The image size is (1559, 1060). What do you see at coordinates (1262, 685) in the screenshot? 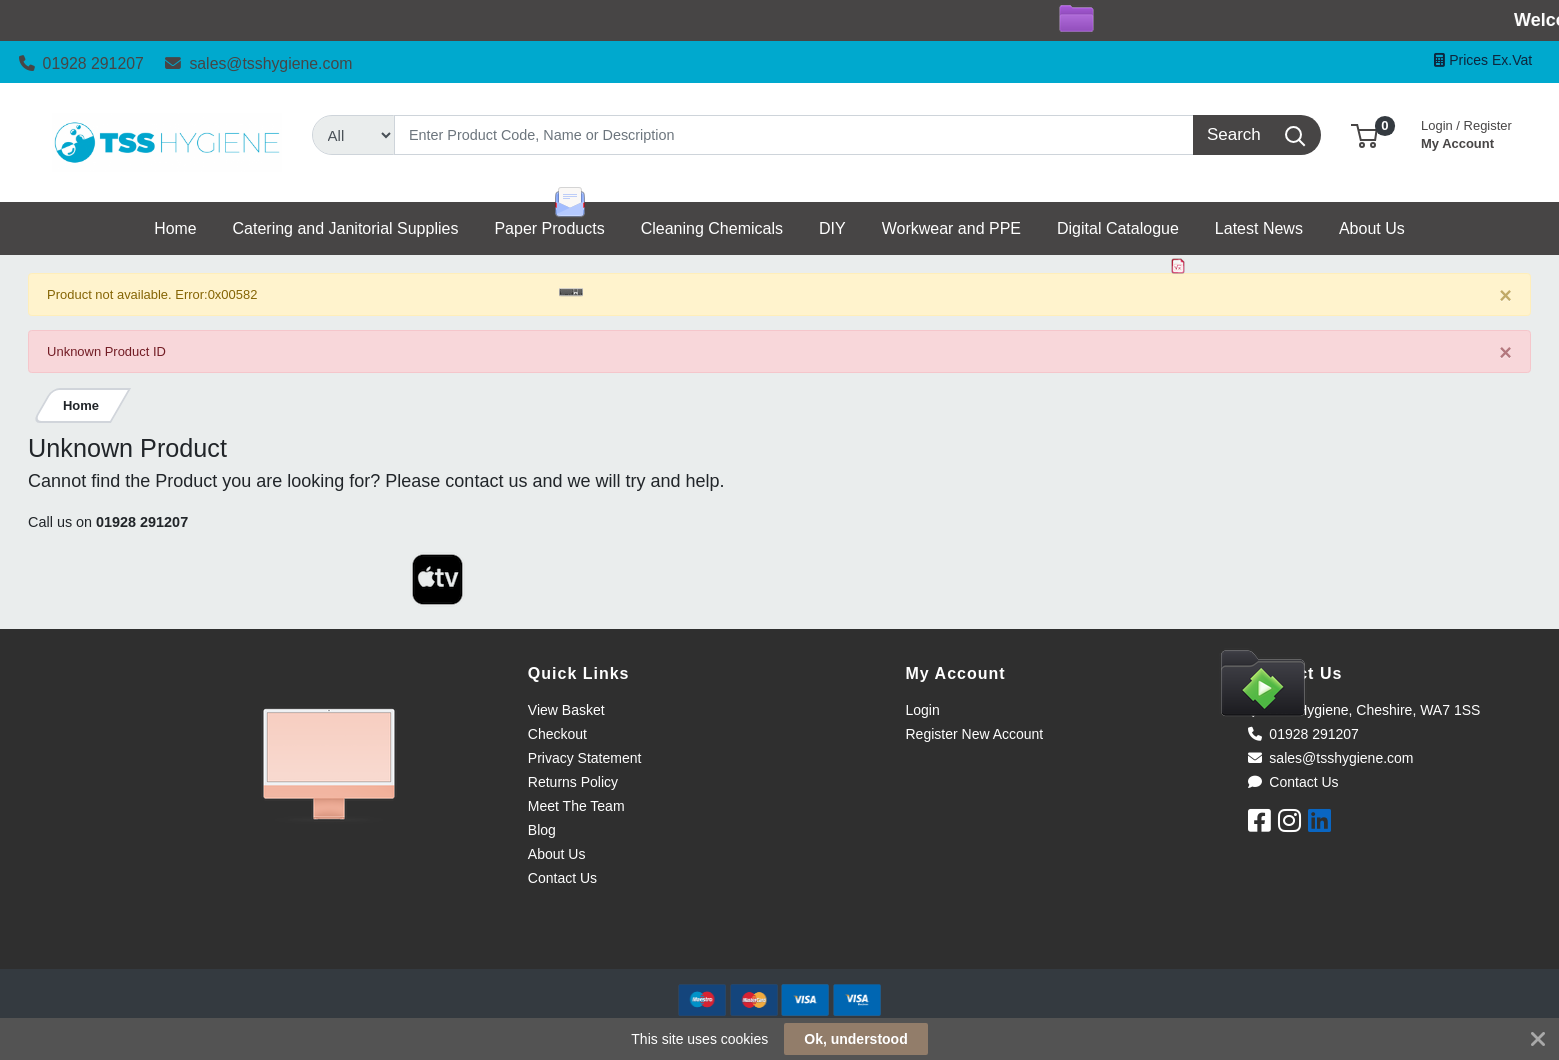
I see `open folder containing Emby media server files` at bounding box center [1262, 685].